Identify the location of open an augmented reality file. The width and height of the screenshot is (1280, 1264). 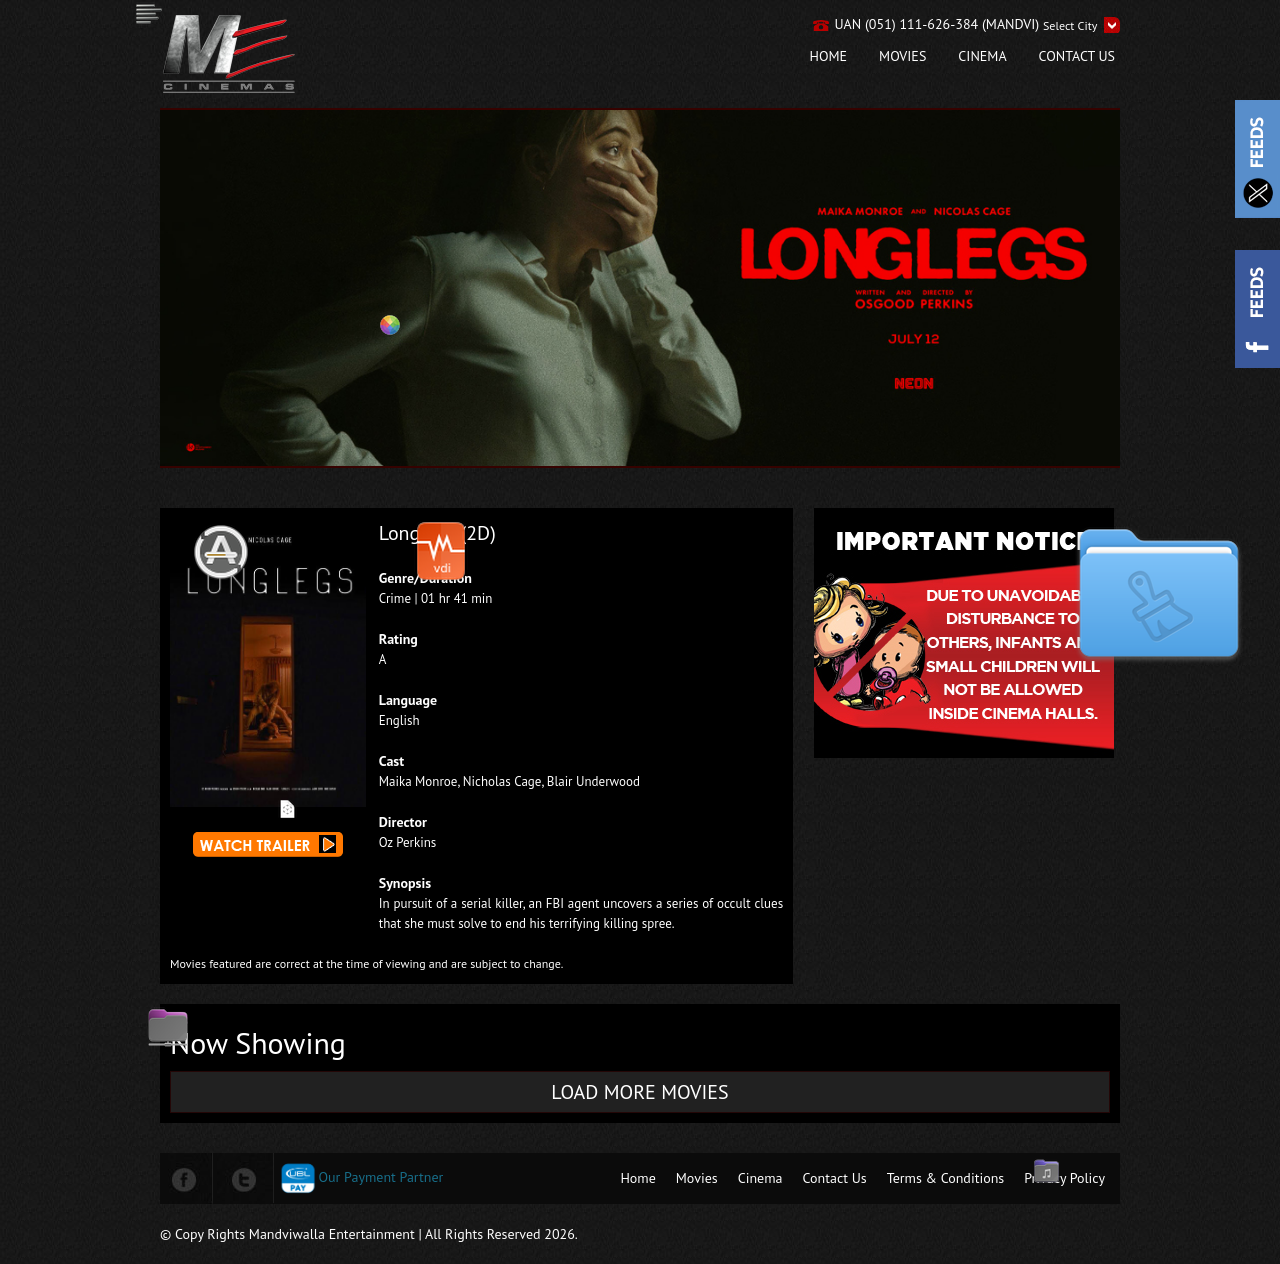
(287, 809).